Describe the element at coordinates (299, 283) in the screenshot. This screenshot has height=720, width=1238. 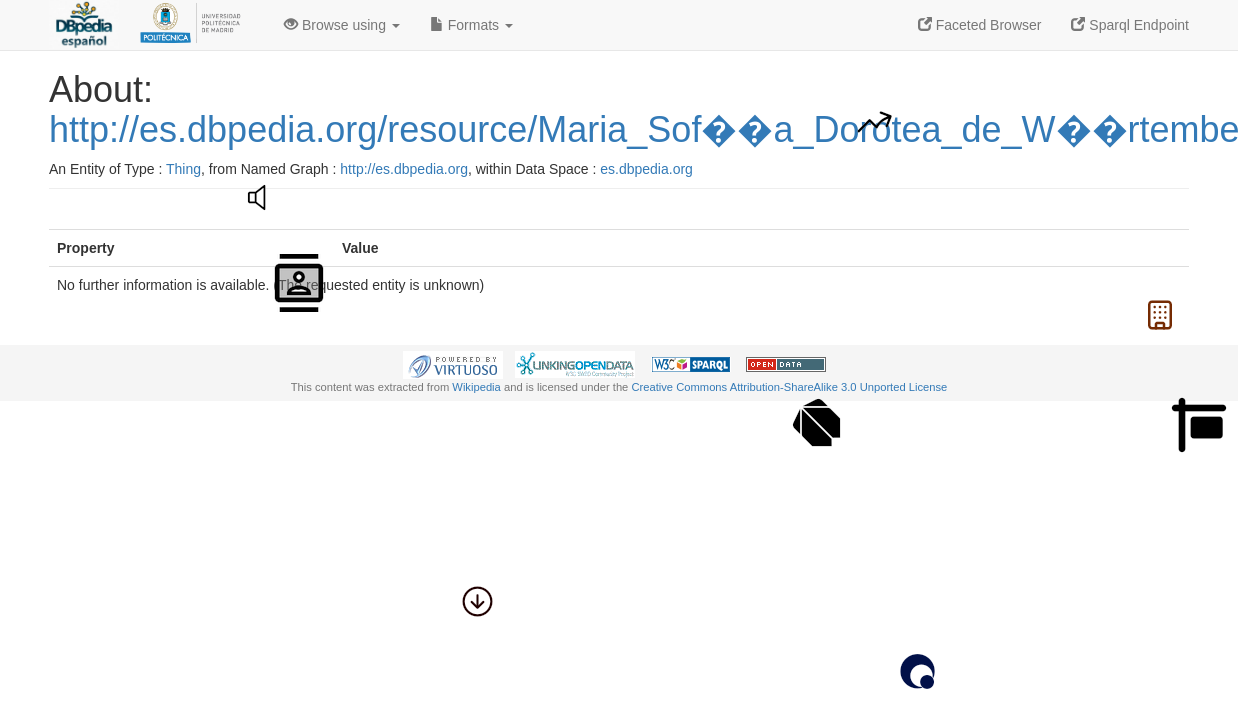
I see `access your contacts list` at that location.